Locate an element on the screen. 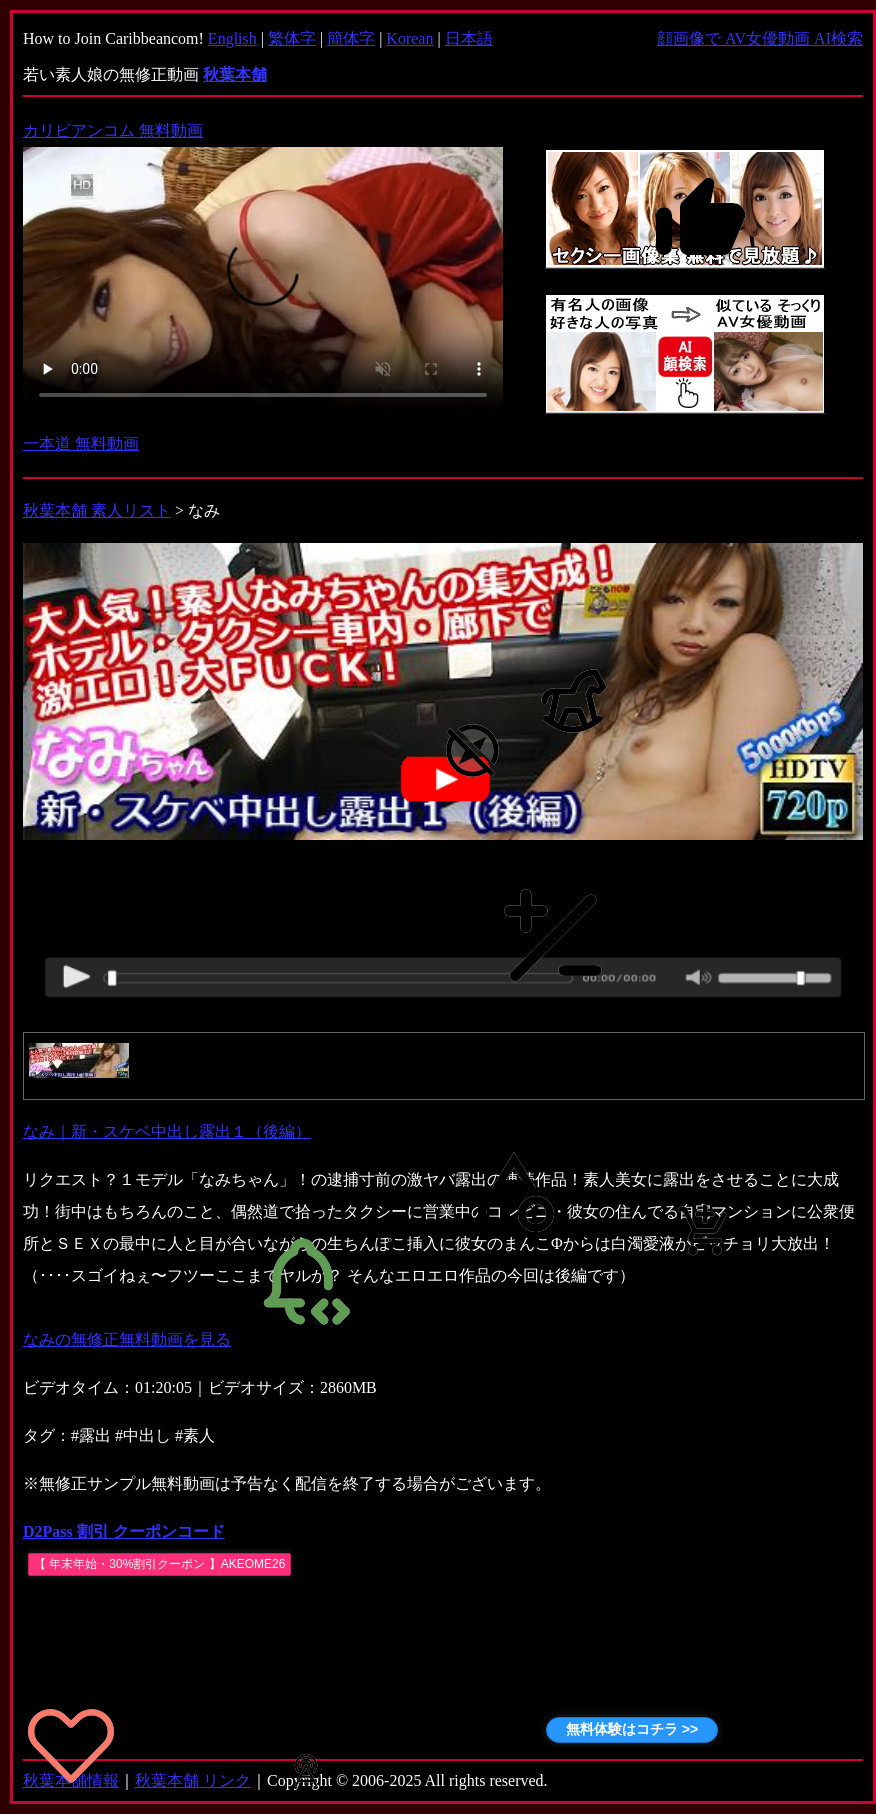  add item to shopping cart is located at coordinates (705, 1231).